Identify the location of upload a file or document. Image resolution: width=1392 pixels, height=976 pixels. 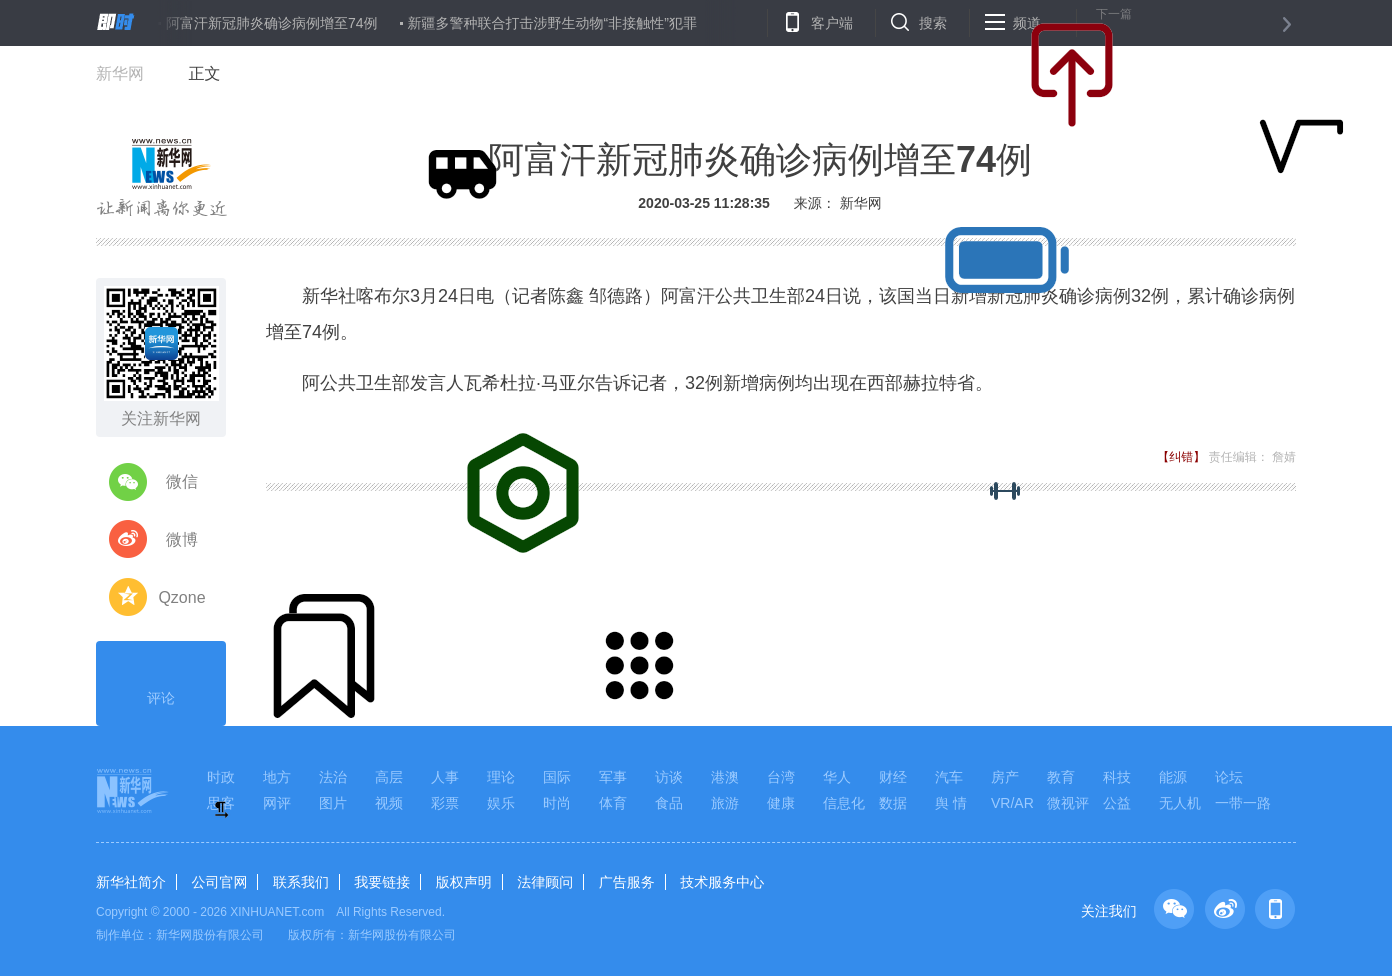
(1072, 75).